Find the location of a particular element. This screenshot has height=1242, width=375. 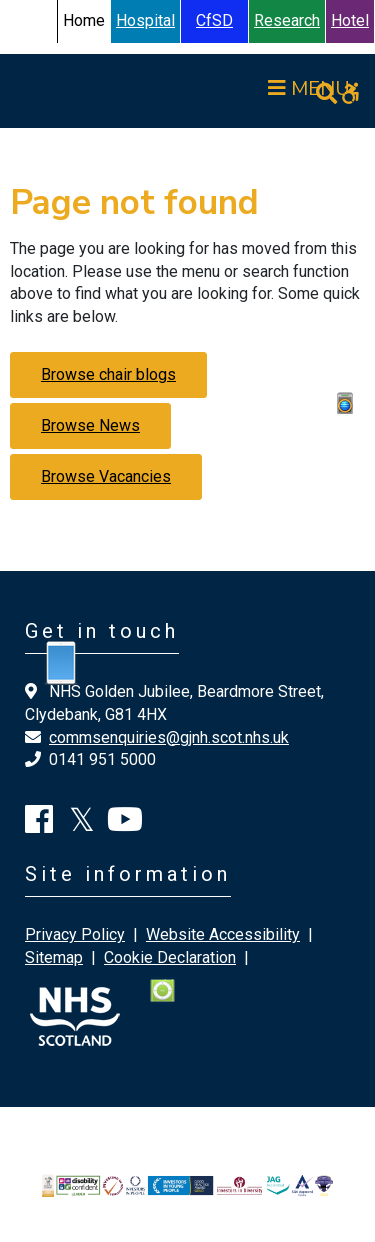

access RAID 0 storage configuration is located at coordinates (345, 403).